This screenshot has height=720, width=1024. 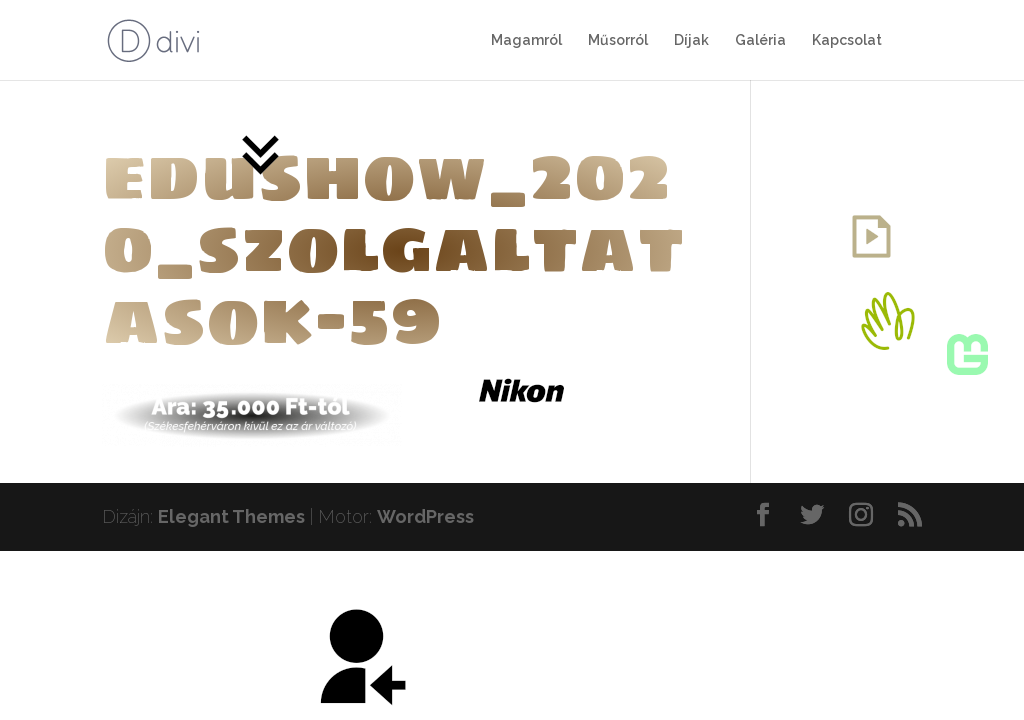 I want to click on open the Hey email app, so click(x=888, y=321).